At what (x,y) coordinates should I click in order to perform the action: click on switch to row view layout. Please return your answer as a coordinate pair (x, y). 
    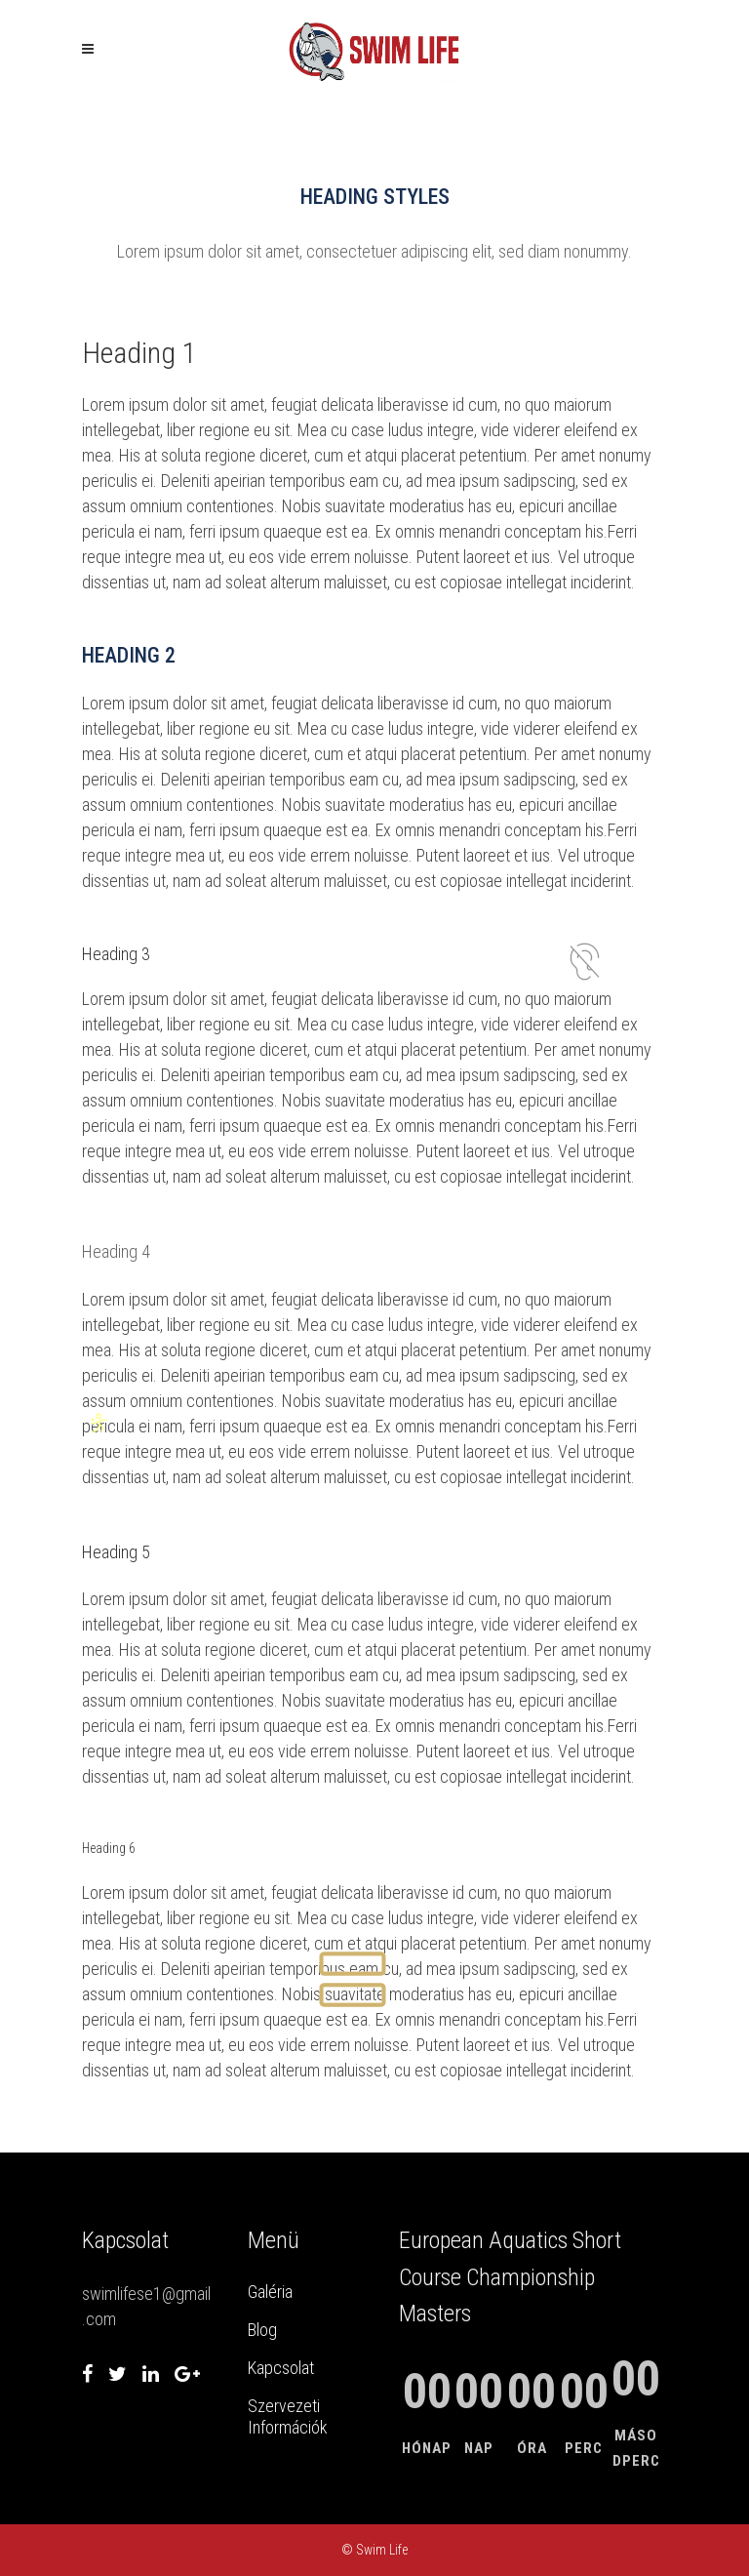
    Looking at the image, I should click on (352, 1979).